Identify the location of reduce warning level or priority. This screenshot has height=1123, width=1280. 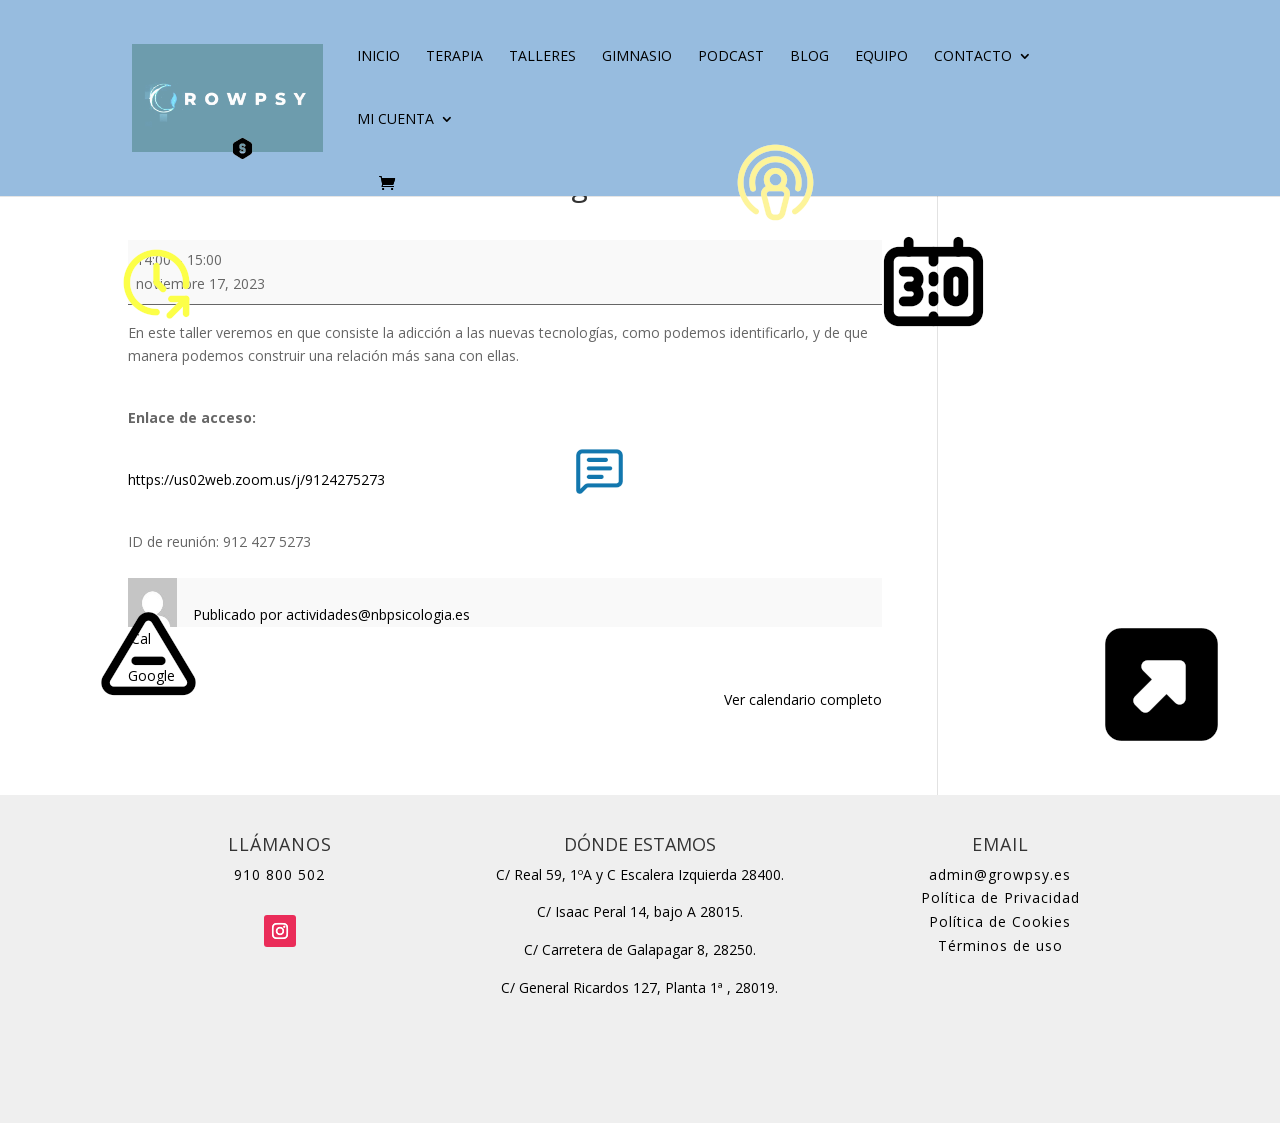
(148, 656).